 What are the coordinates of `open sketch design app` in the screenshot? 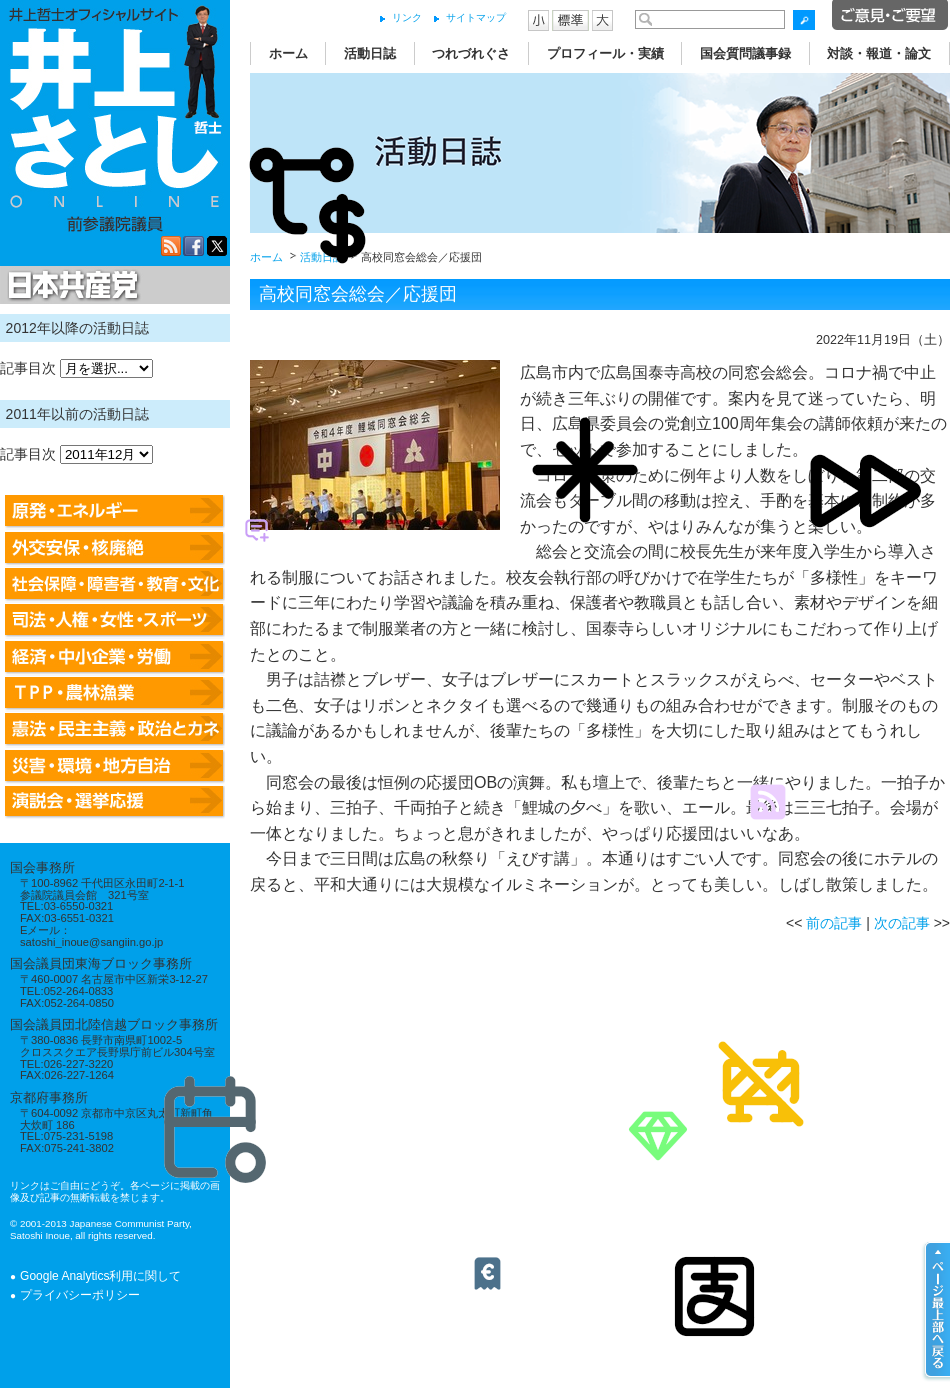 It's located at (658, 1135).